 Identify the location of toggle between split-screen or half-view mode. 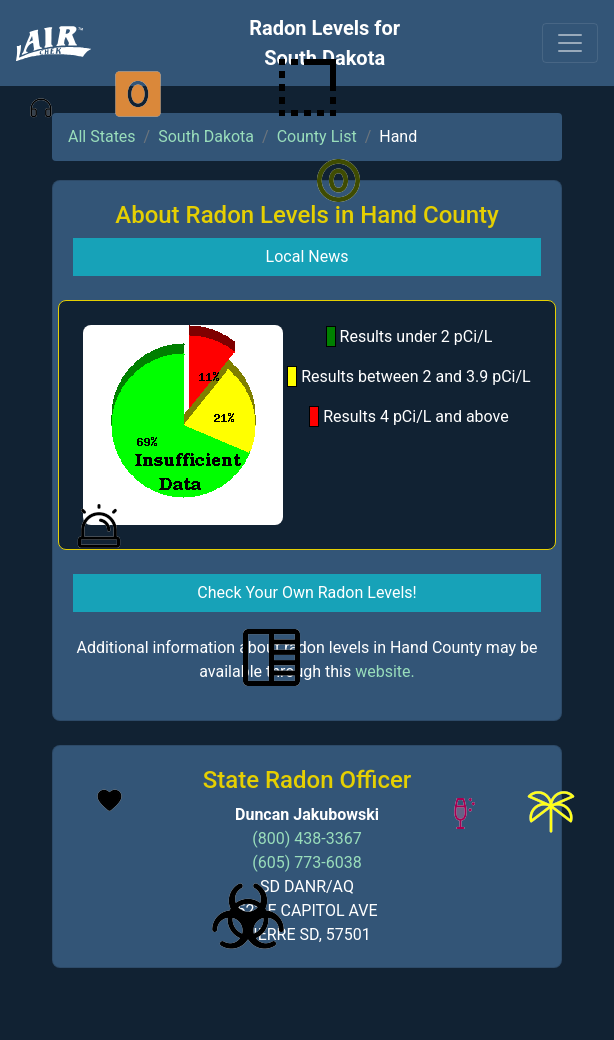
(271, 657).